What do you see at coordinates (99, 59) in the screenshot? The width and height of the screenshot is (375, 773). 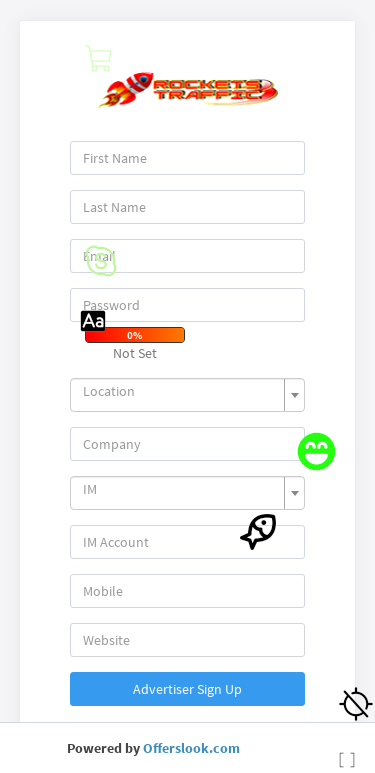 I see `view your shopping cart` at bounding box center [99, 59].